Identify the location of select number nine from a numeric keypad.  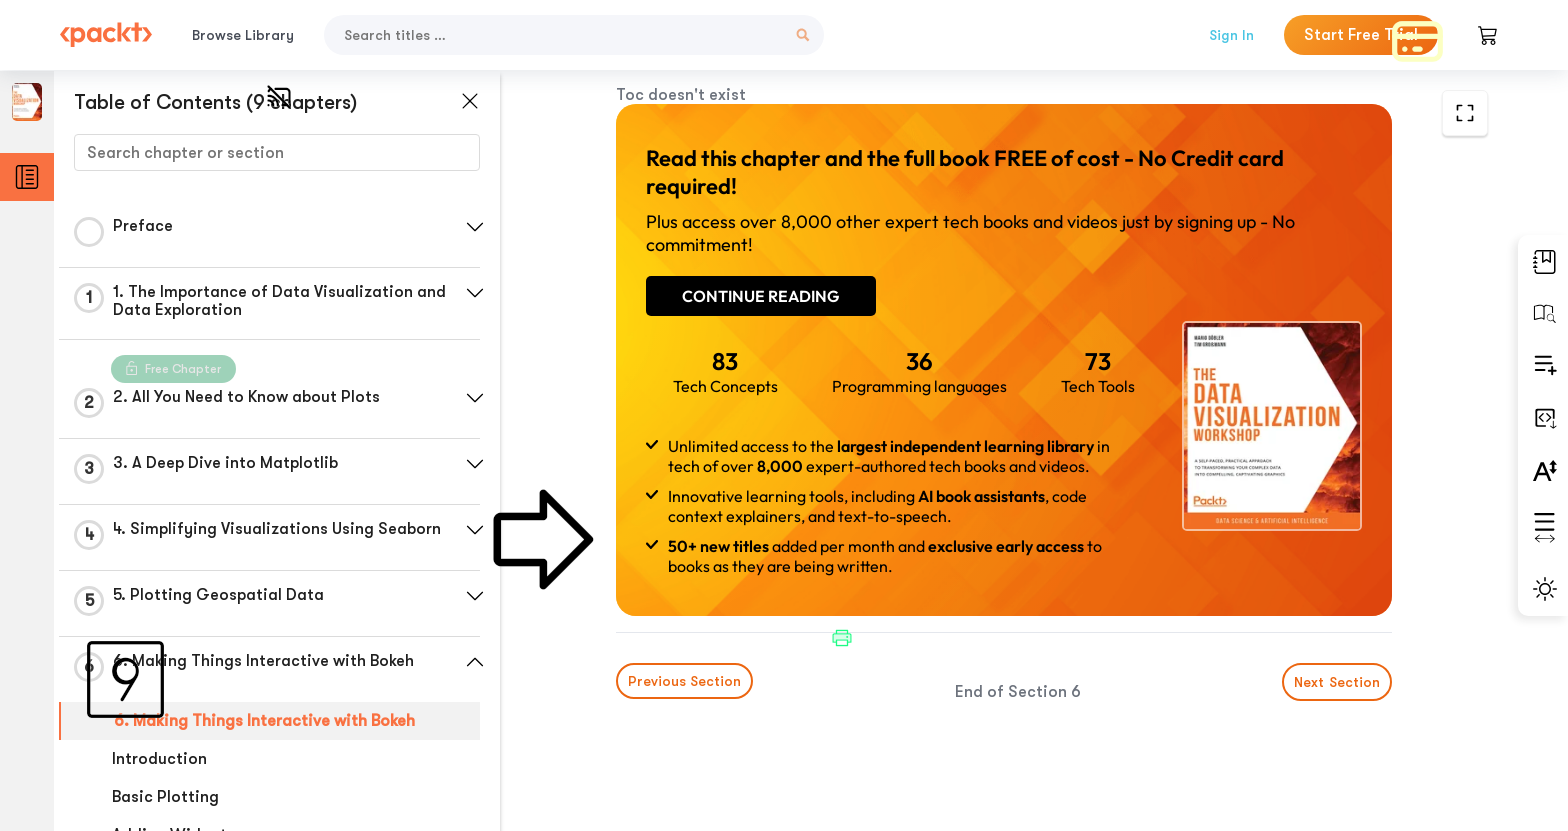
(125, 679).